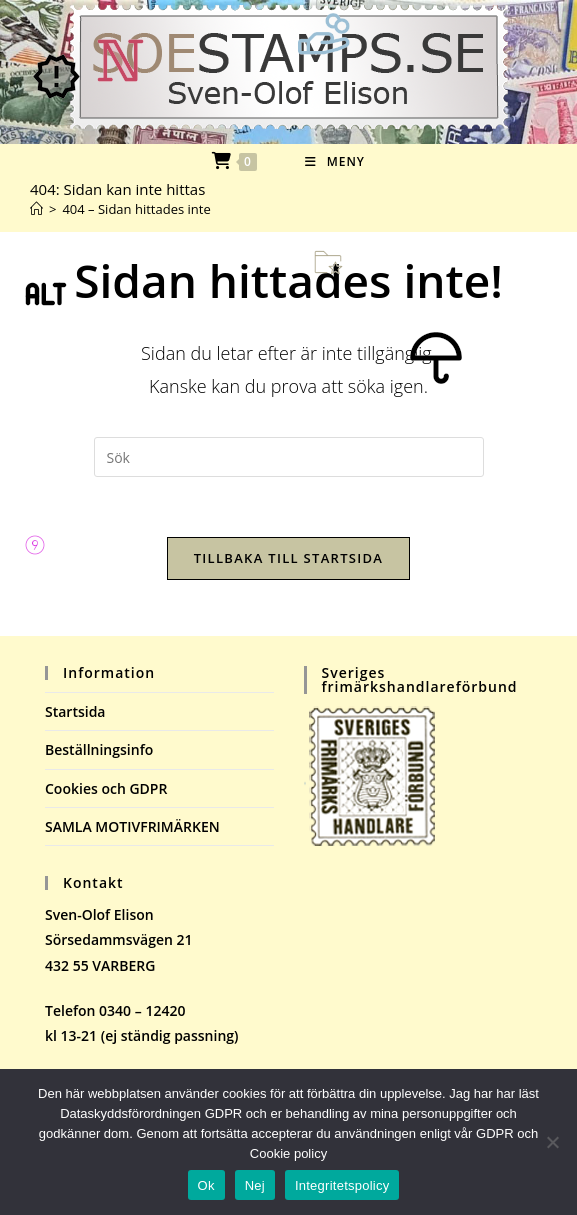  What do you see at coordinates (56, 76) in the screenshot?
I see `indicates new or recently added content` at bounding box center [56, 76].